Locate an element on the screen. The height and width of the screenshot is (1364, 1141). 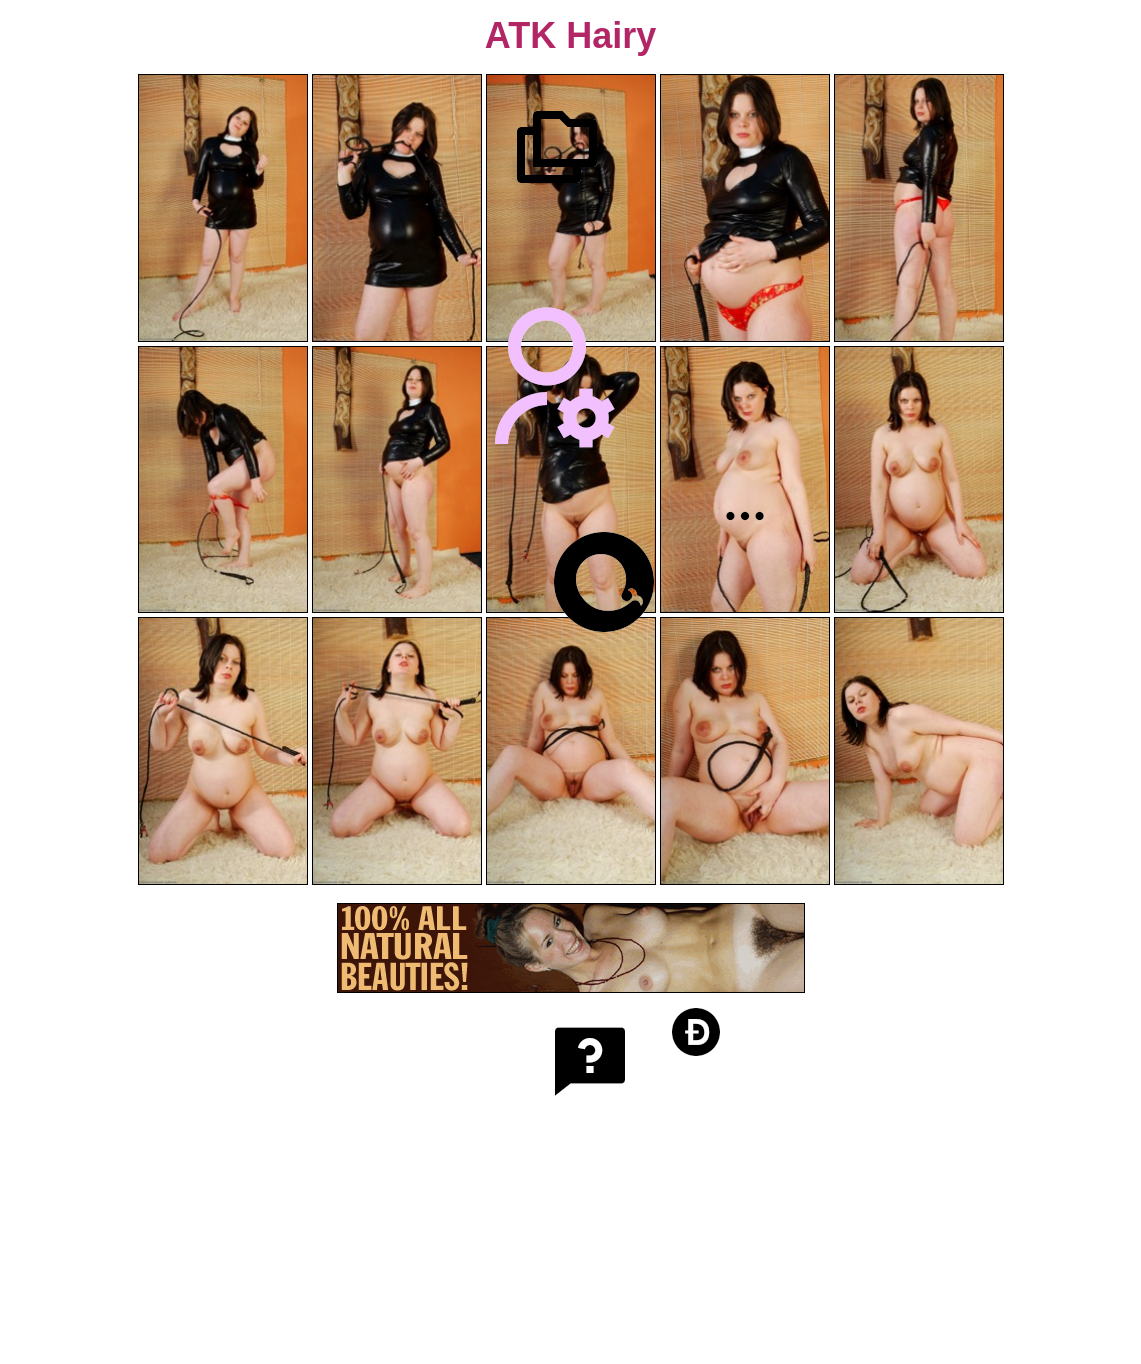
browse all folders is located at coordinates (557, 147).